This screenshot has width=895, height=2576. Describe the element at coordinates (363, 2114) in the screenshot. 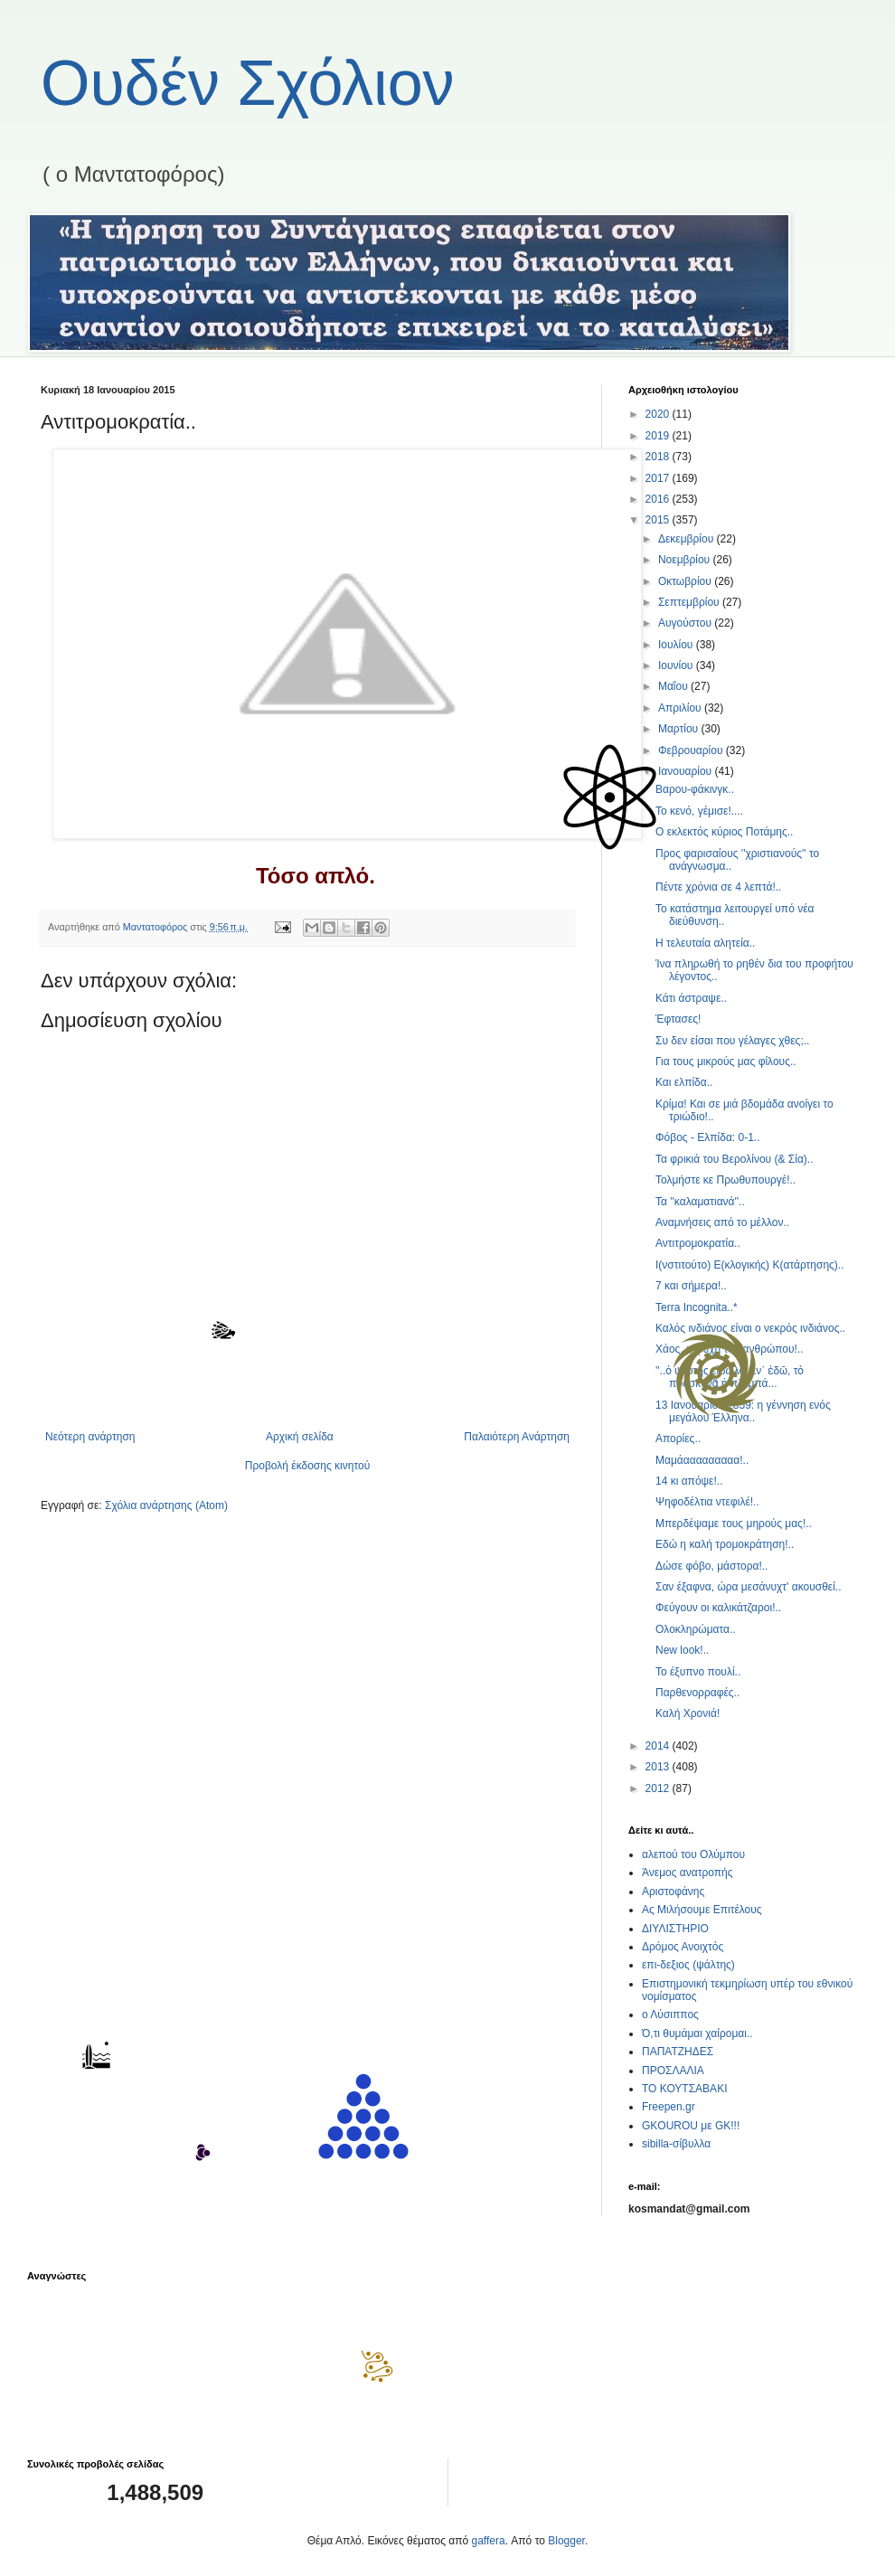

I see `start a billiards or pool game` at that location.